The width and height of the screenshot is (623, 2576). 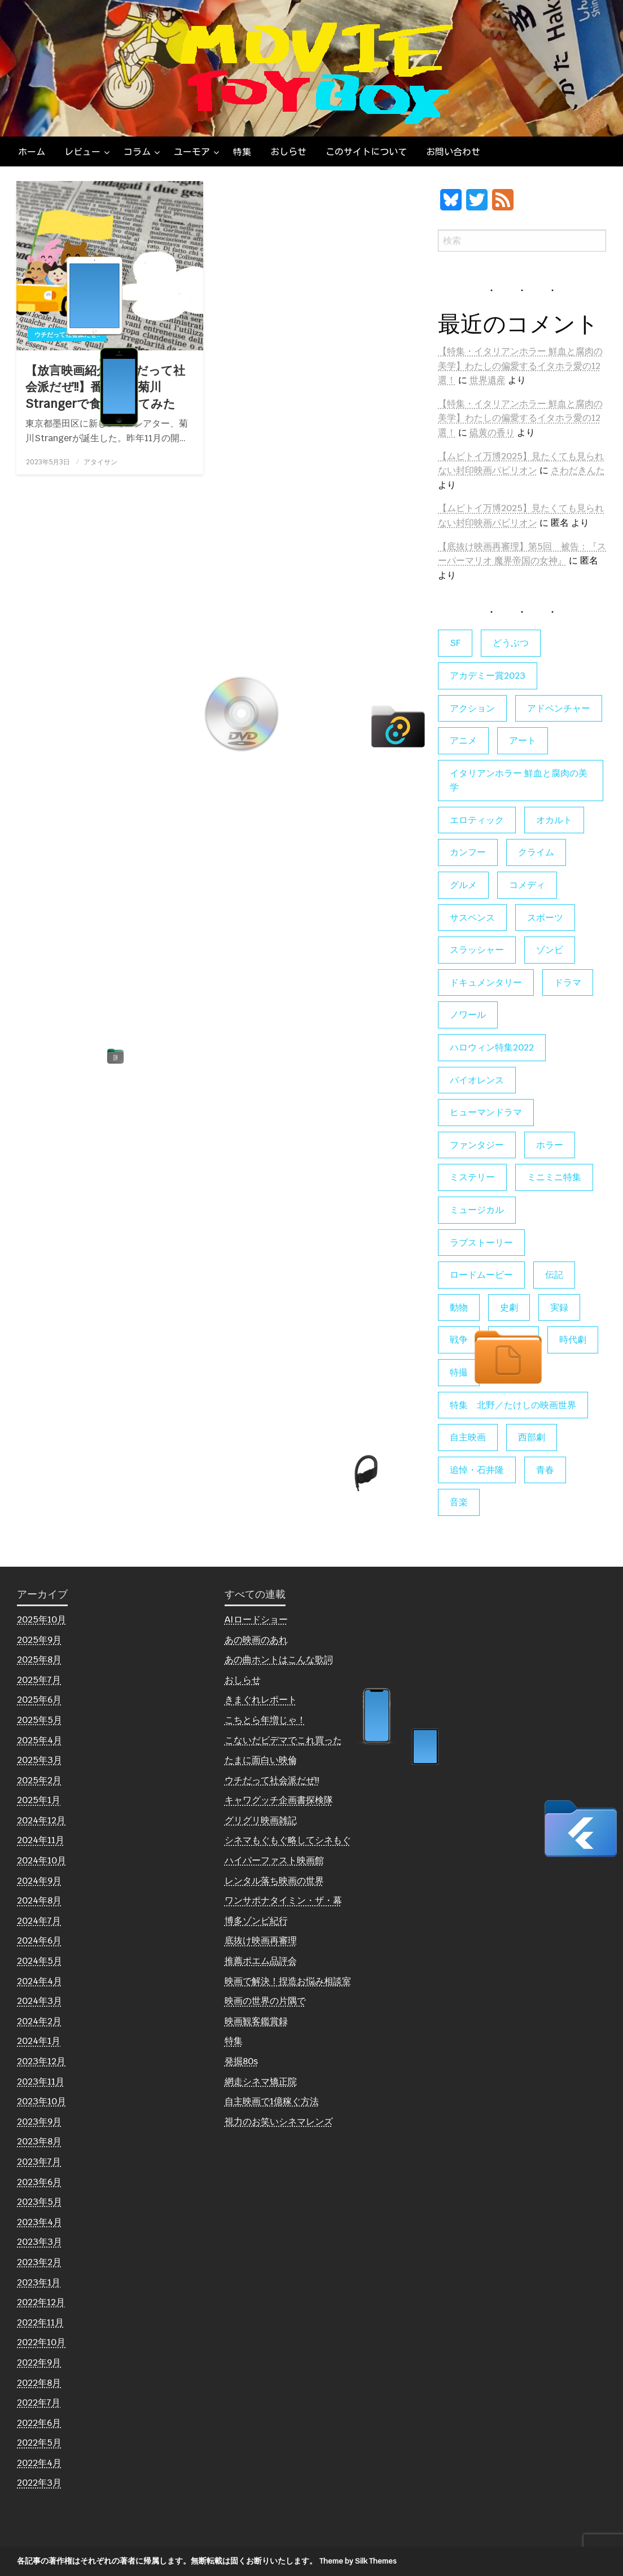 What do you see at coordinates (425, 1747) in the screenshot?
I see `iPad Pro device connected to your system` at bounding box center [425, 1747].